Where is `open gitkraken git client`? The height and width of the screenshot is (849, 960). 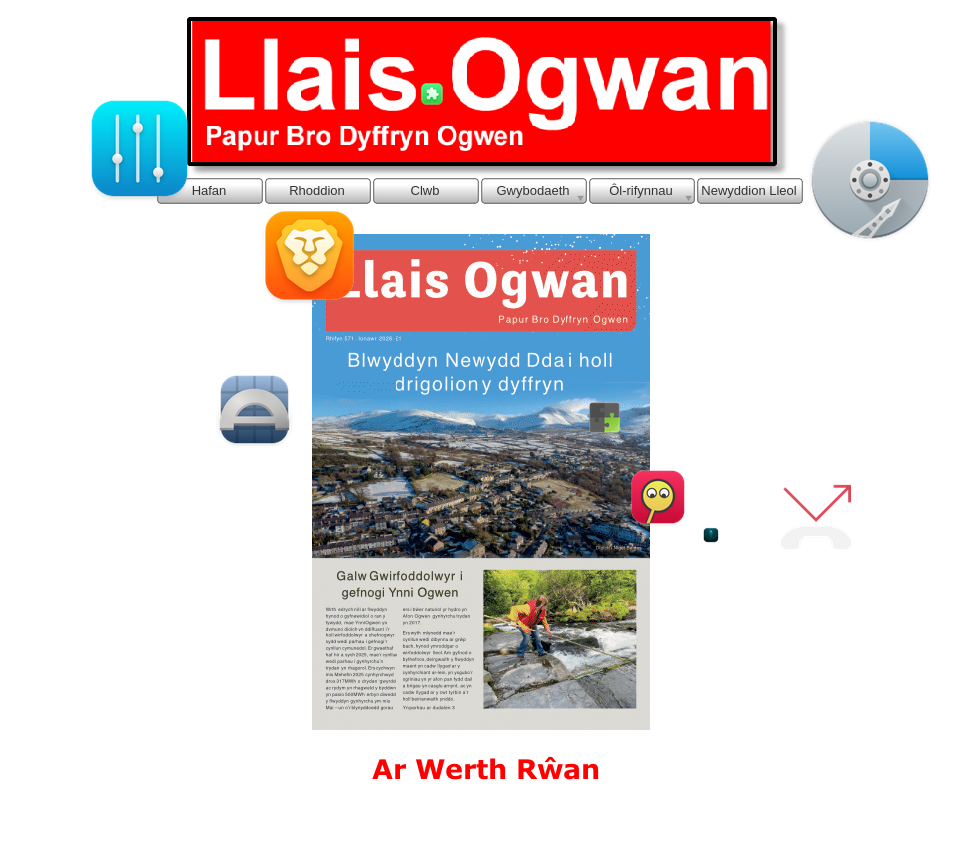
open gitkraken git client is located at coordinates (711, 535).